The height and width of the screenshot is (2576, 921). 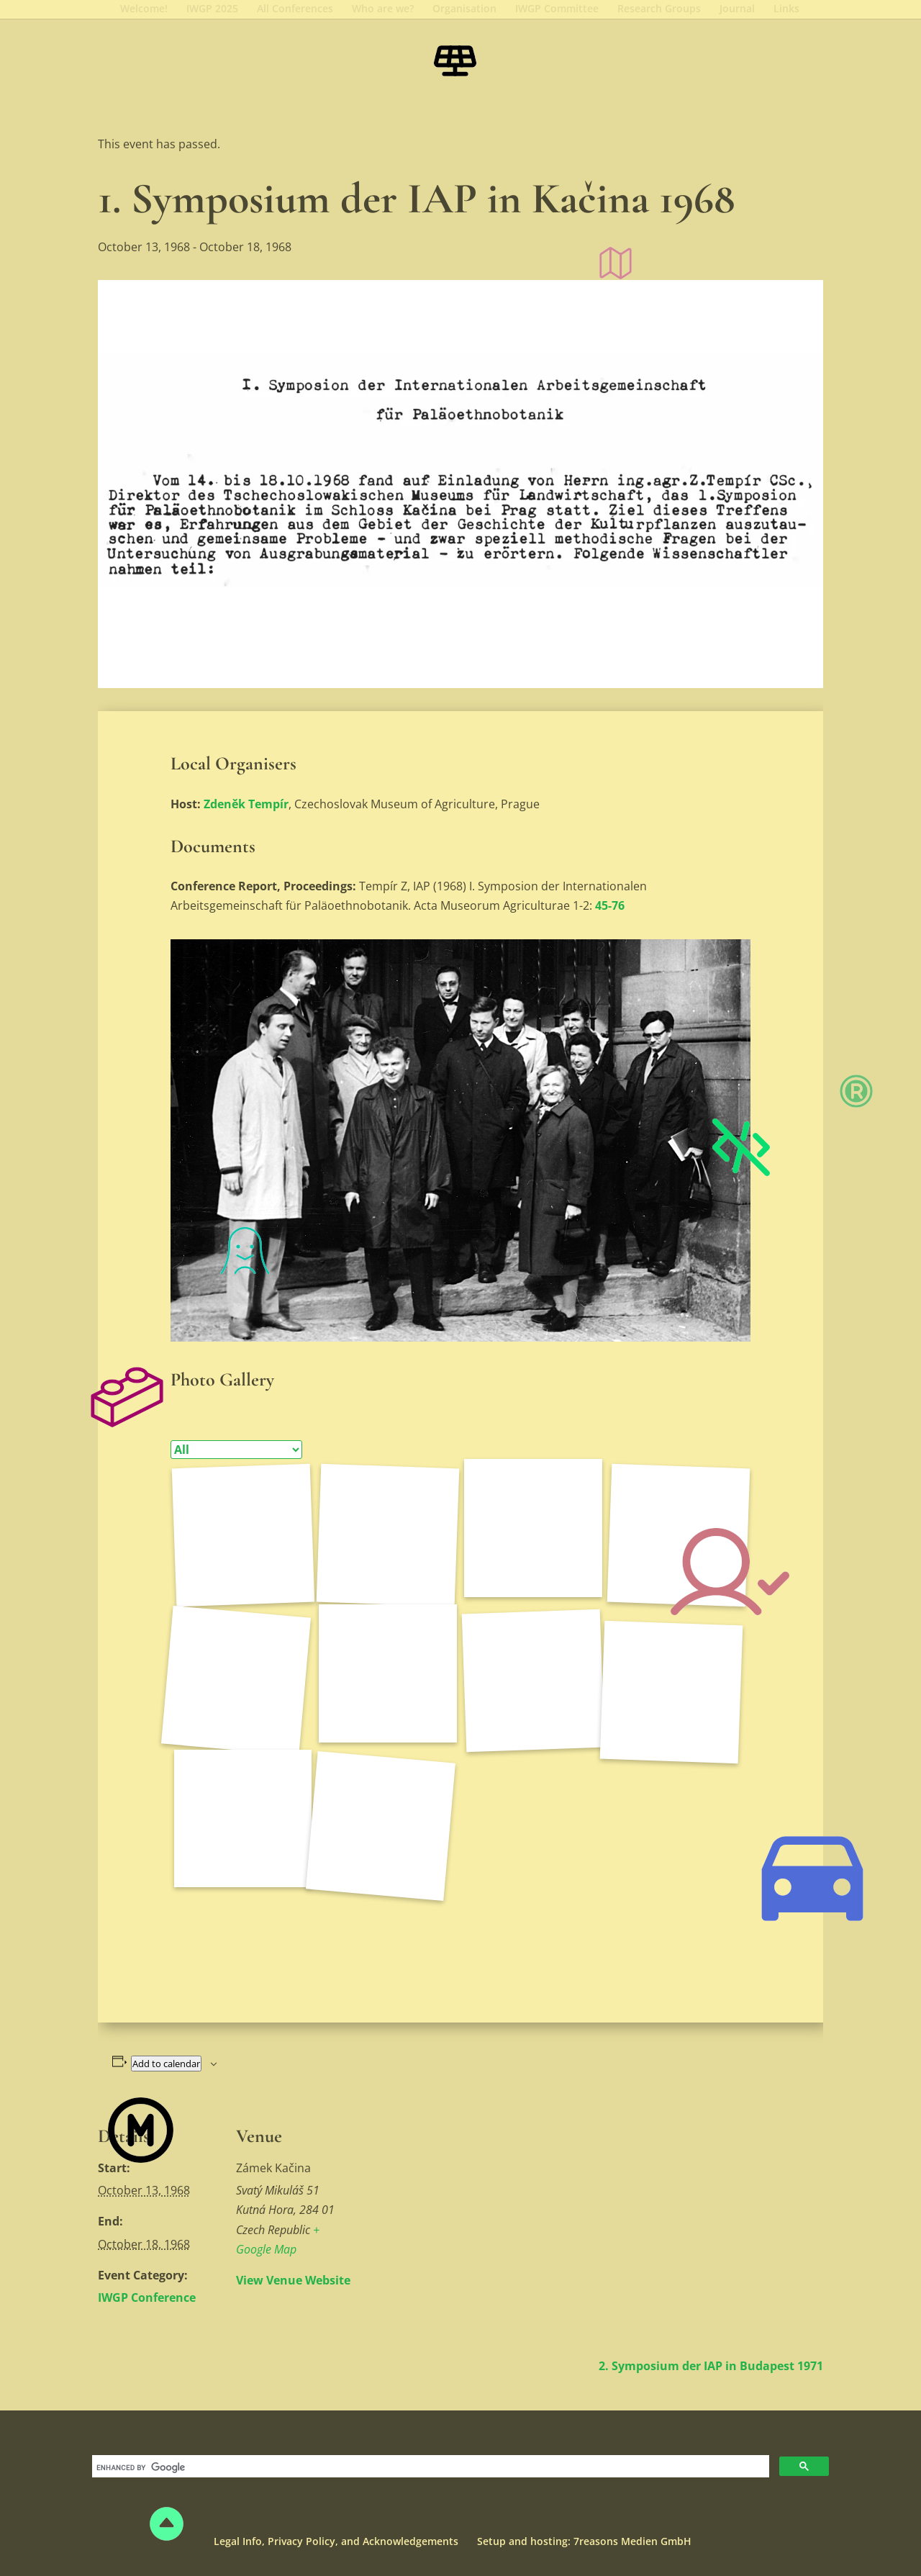 I want to click on indicates linux operating system compatibility, so click(x=245, y=1253).